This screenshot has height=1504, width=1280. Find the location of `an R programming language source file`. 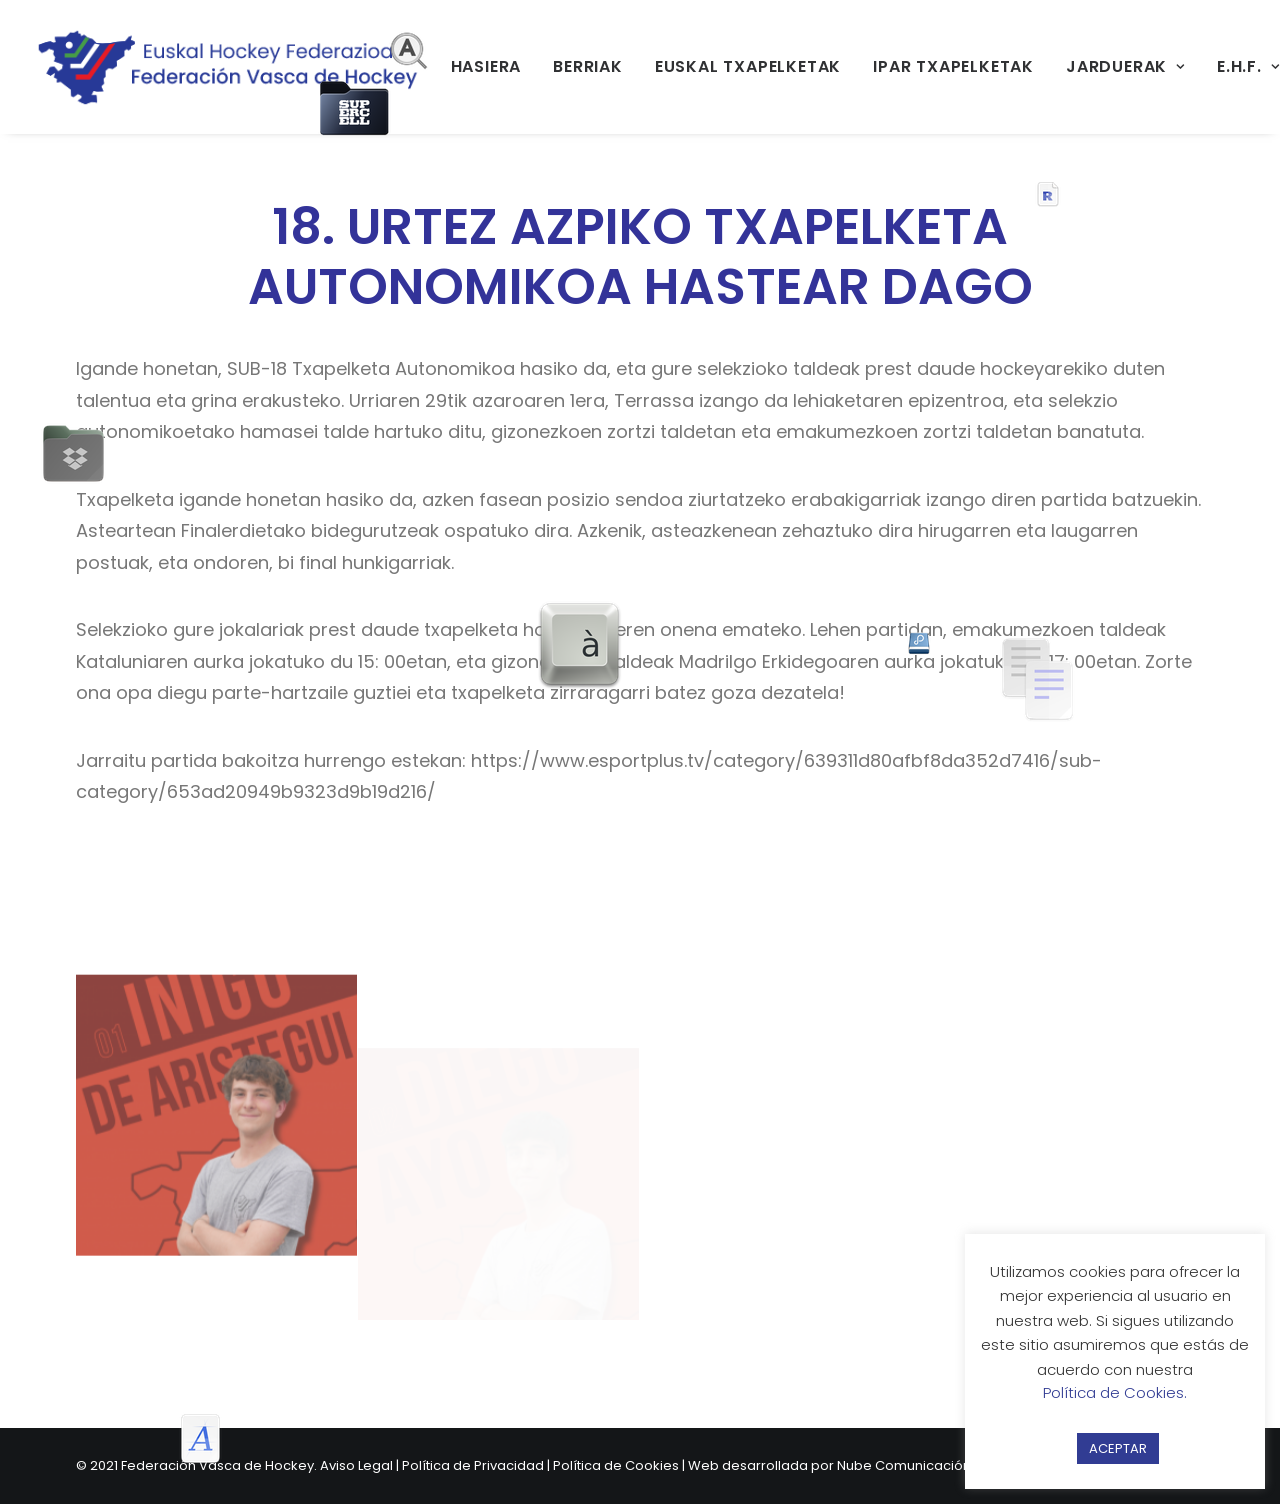

an R programming language source file is located at coordinates (1048, 194).